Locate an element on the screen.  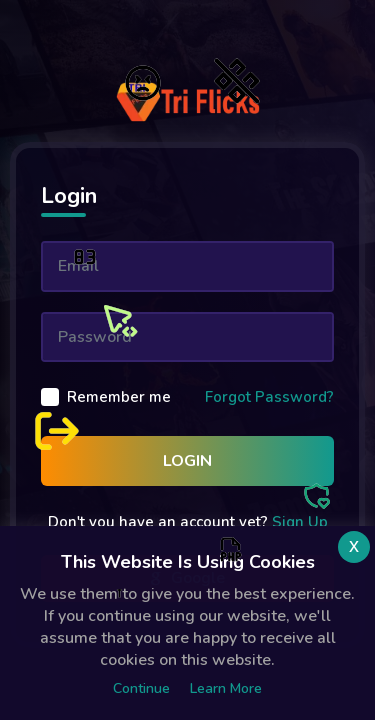
components or modules are currently disabled is located at coordinates (237, 81).